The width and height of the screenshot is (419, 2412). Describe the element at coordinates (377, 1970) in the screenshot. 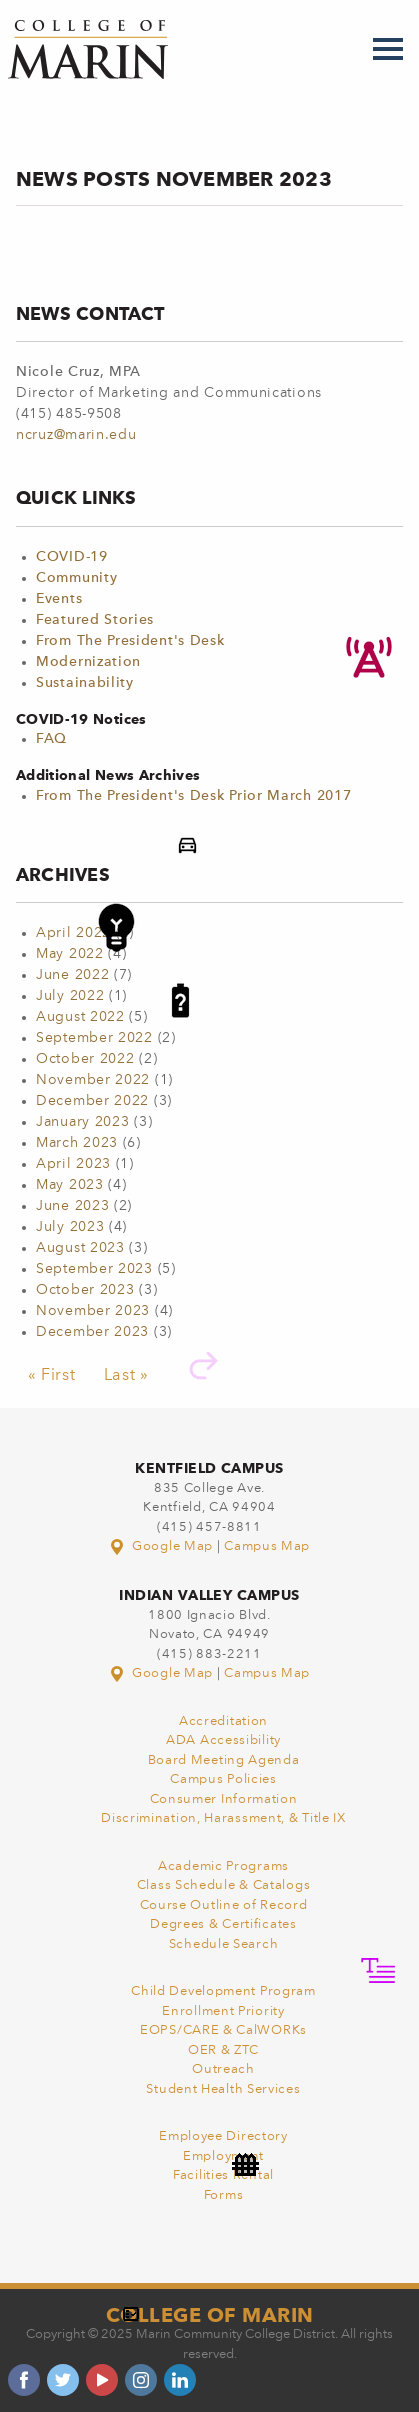

I see `read articles from the new york times` at that location.